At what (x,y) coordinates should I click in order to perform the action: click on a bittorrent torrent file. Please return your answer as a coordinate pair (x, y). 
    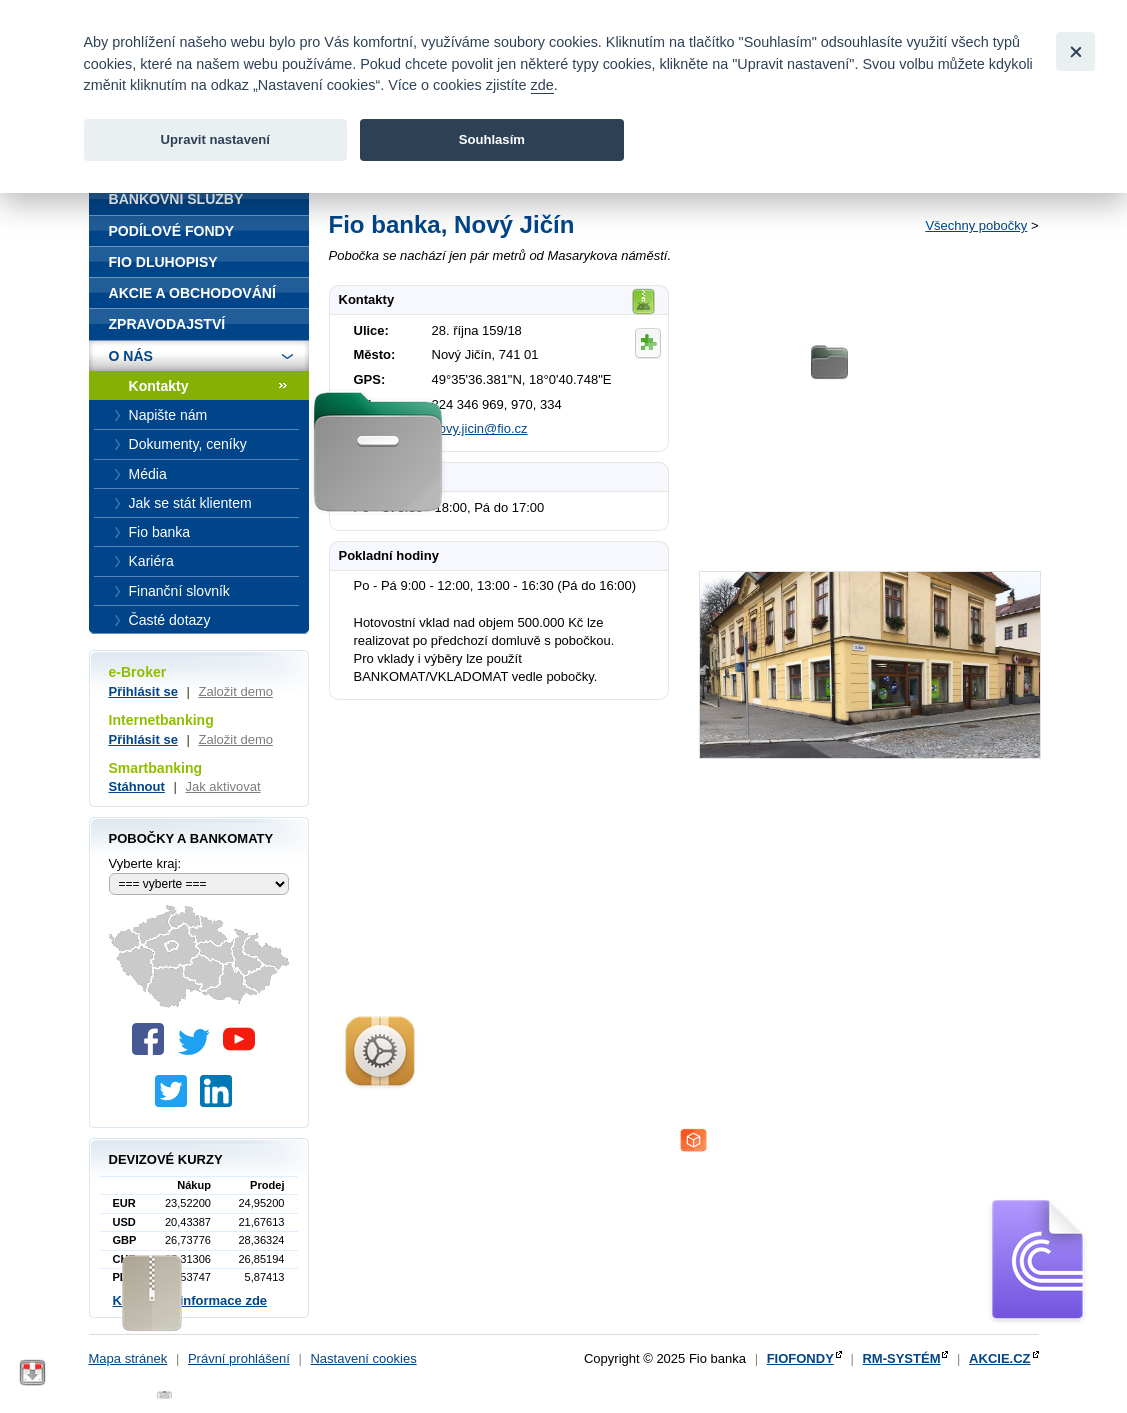
    Looking at the image, I should click on (1037, 1261).